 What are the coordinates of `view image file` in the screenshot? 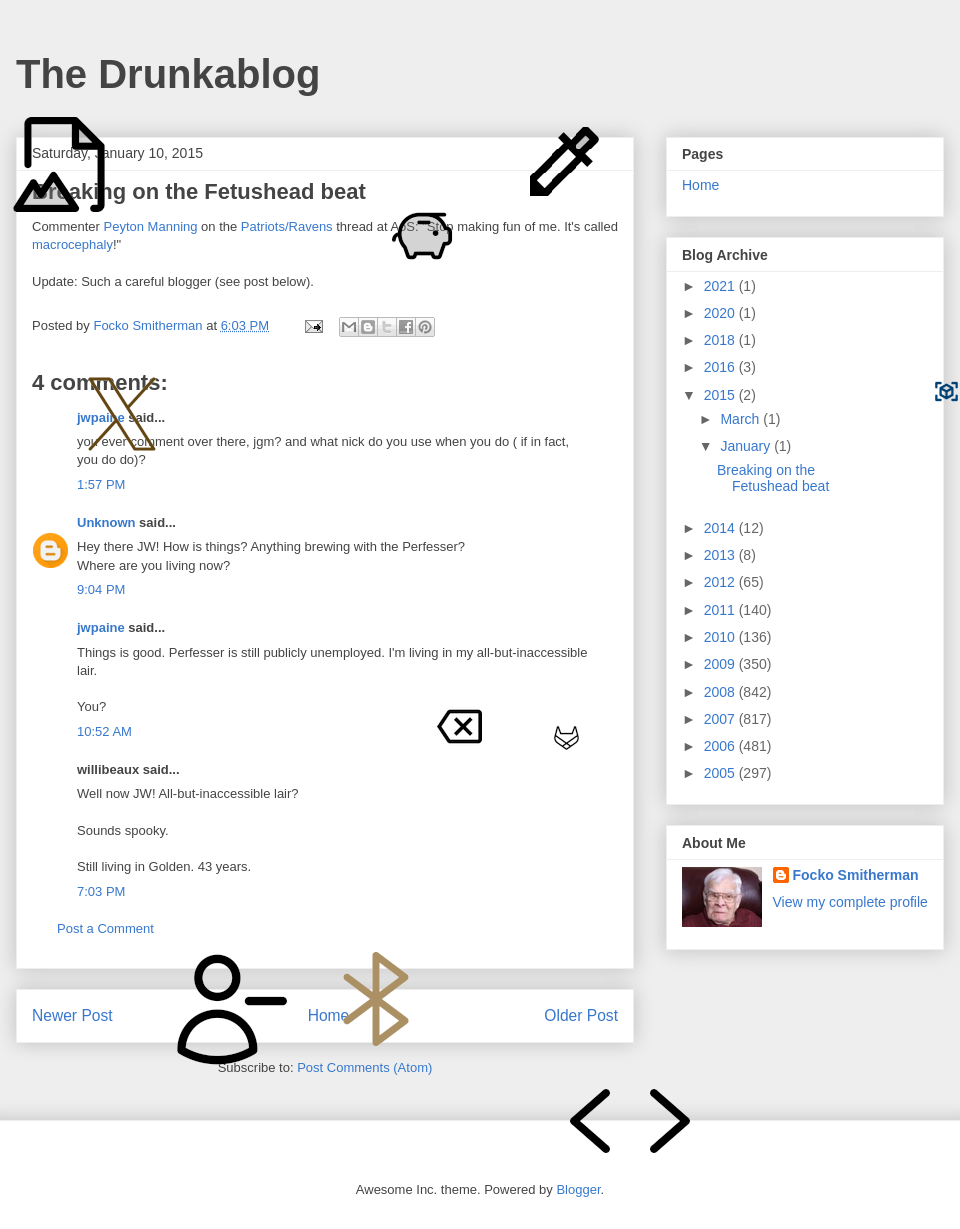 It's located at (64, 164).